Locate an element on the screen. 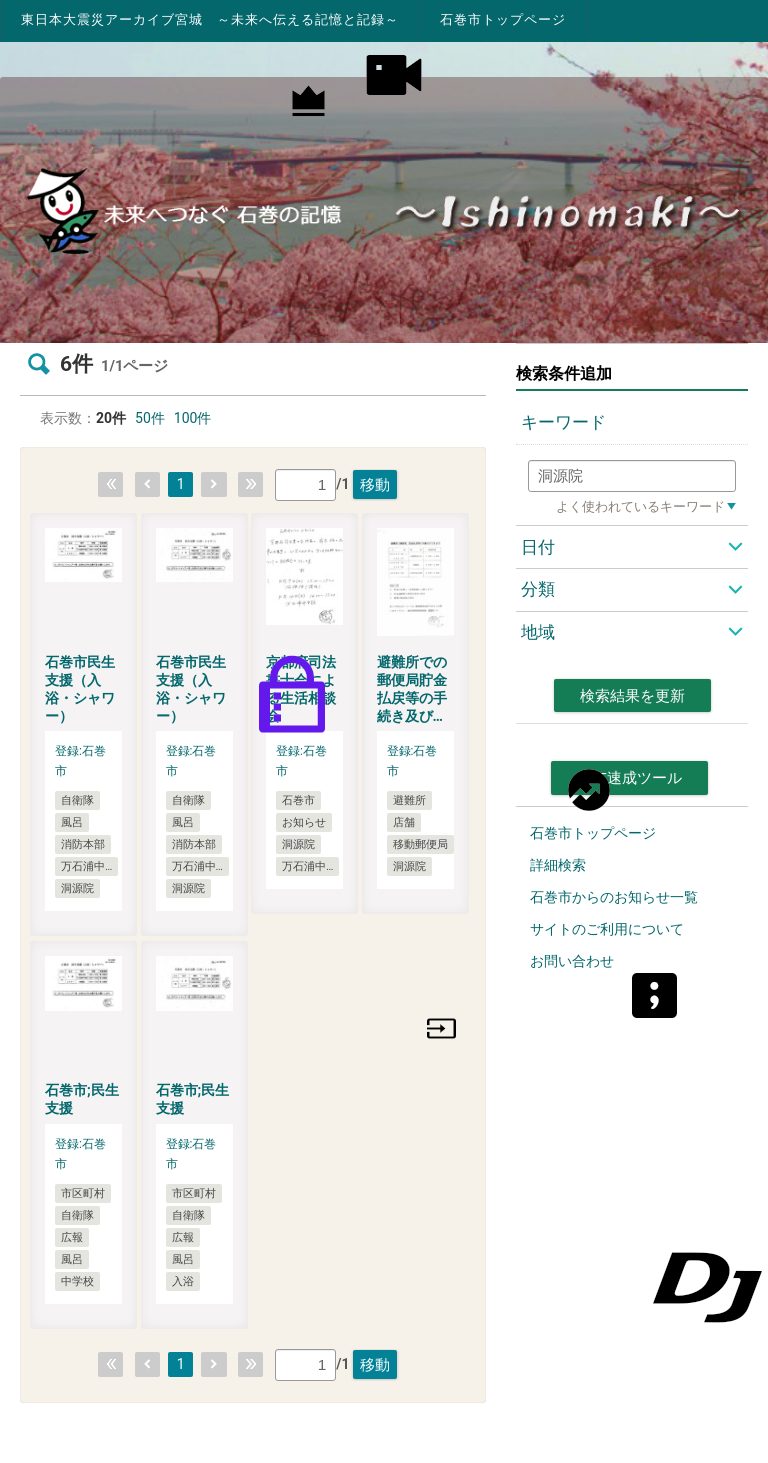 The width and height of the screenshot is (768, 1463). open tldraw whiteboard application is located at coordinates (654, 995).